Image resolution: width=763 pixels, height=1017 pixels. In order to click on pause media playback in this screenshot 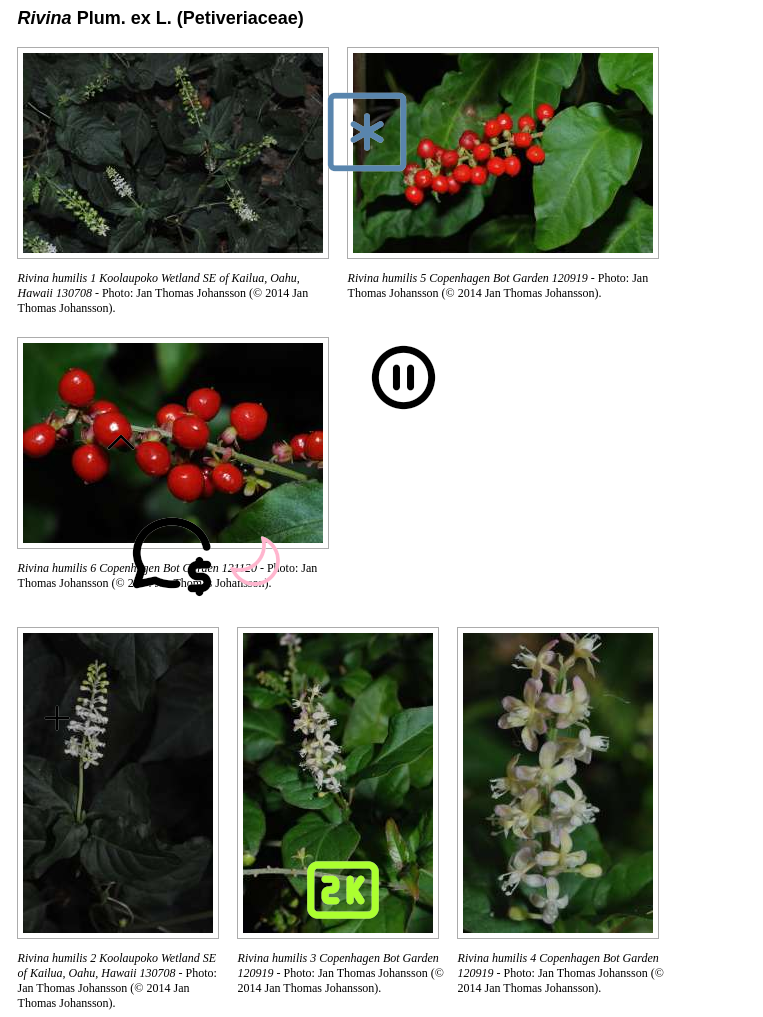, I will do `click(403, 377)`.